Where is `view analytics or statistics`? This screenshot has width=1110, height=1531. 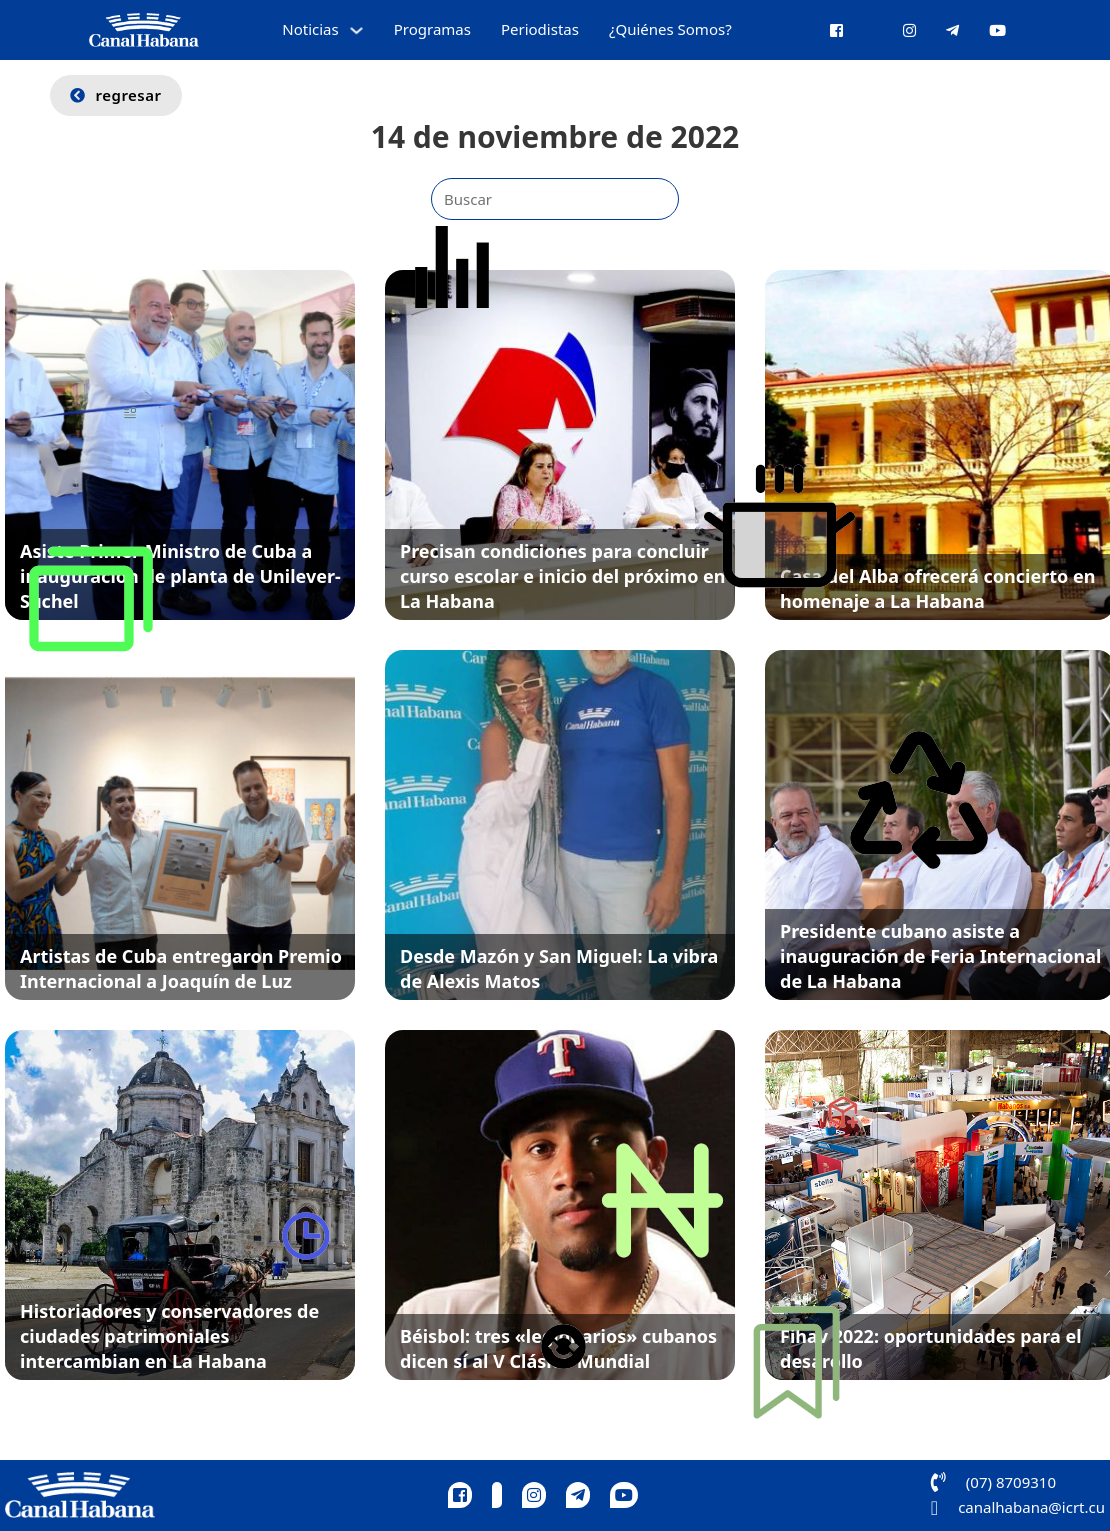 view analytics or statistics is located at coordinates (452, 267).